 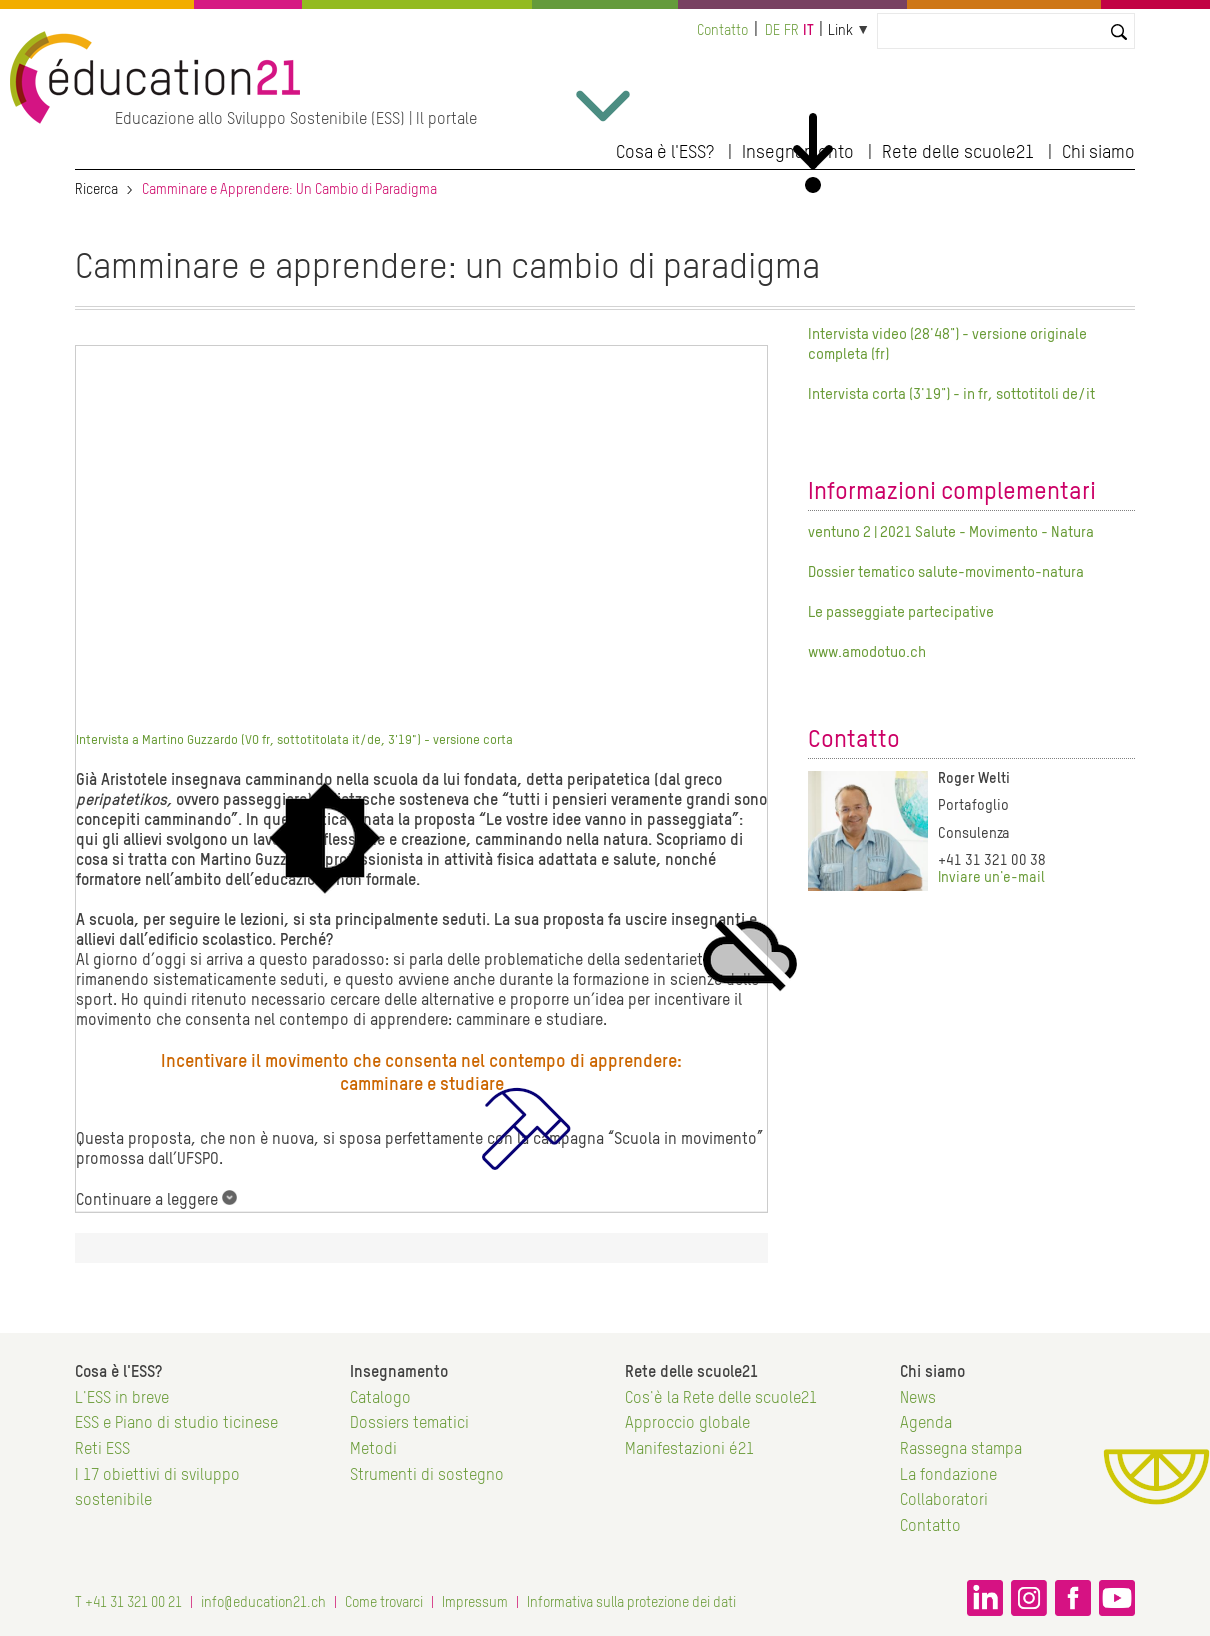 What do you see at coordinates (603, 106) in the screenshot?
I see `expand a dropdown menu or collapsed section` at bounding box center [603, 106].